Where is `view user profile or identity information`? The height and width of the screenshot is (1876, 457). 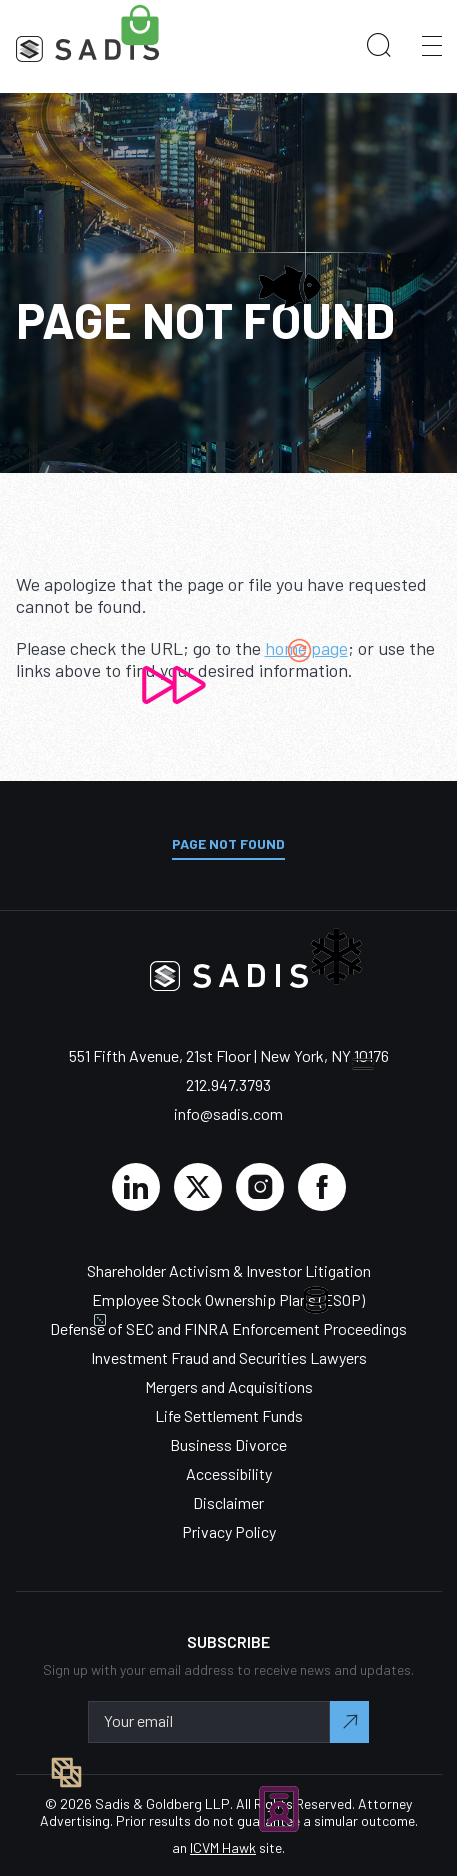
view user profile or identity information is located at coordinates (279, 1809).